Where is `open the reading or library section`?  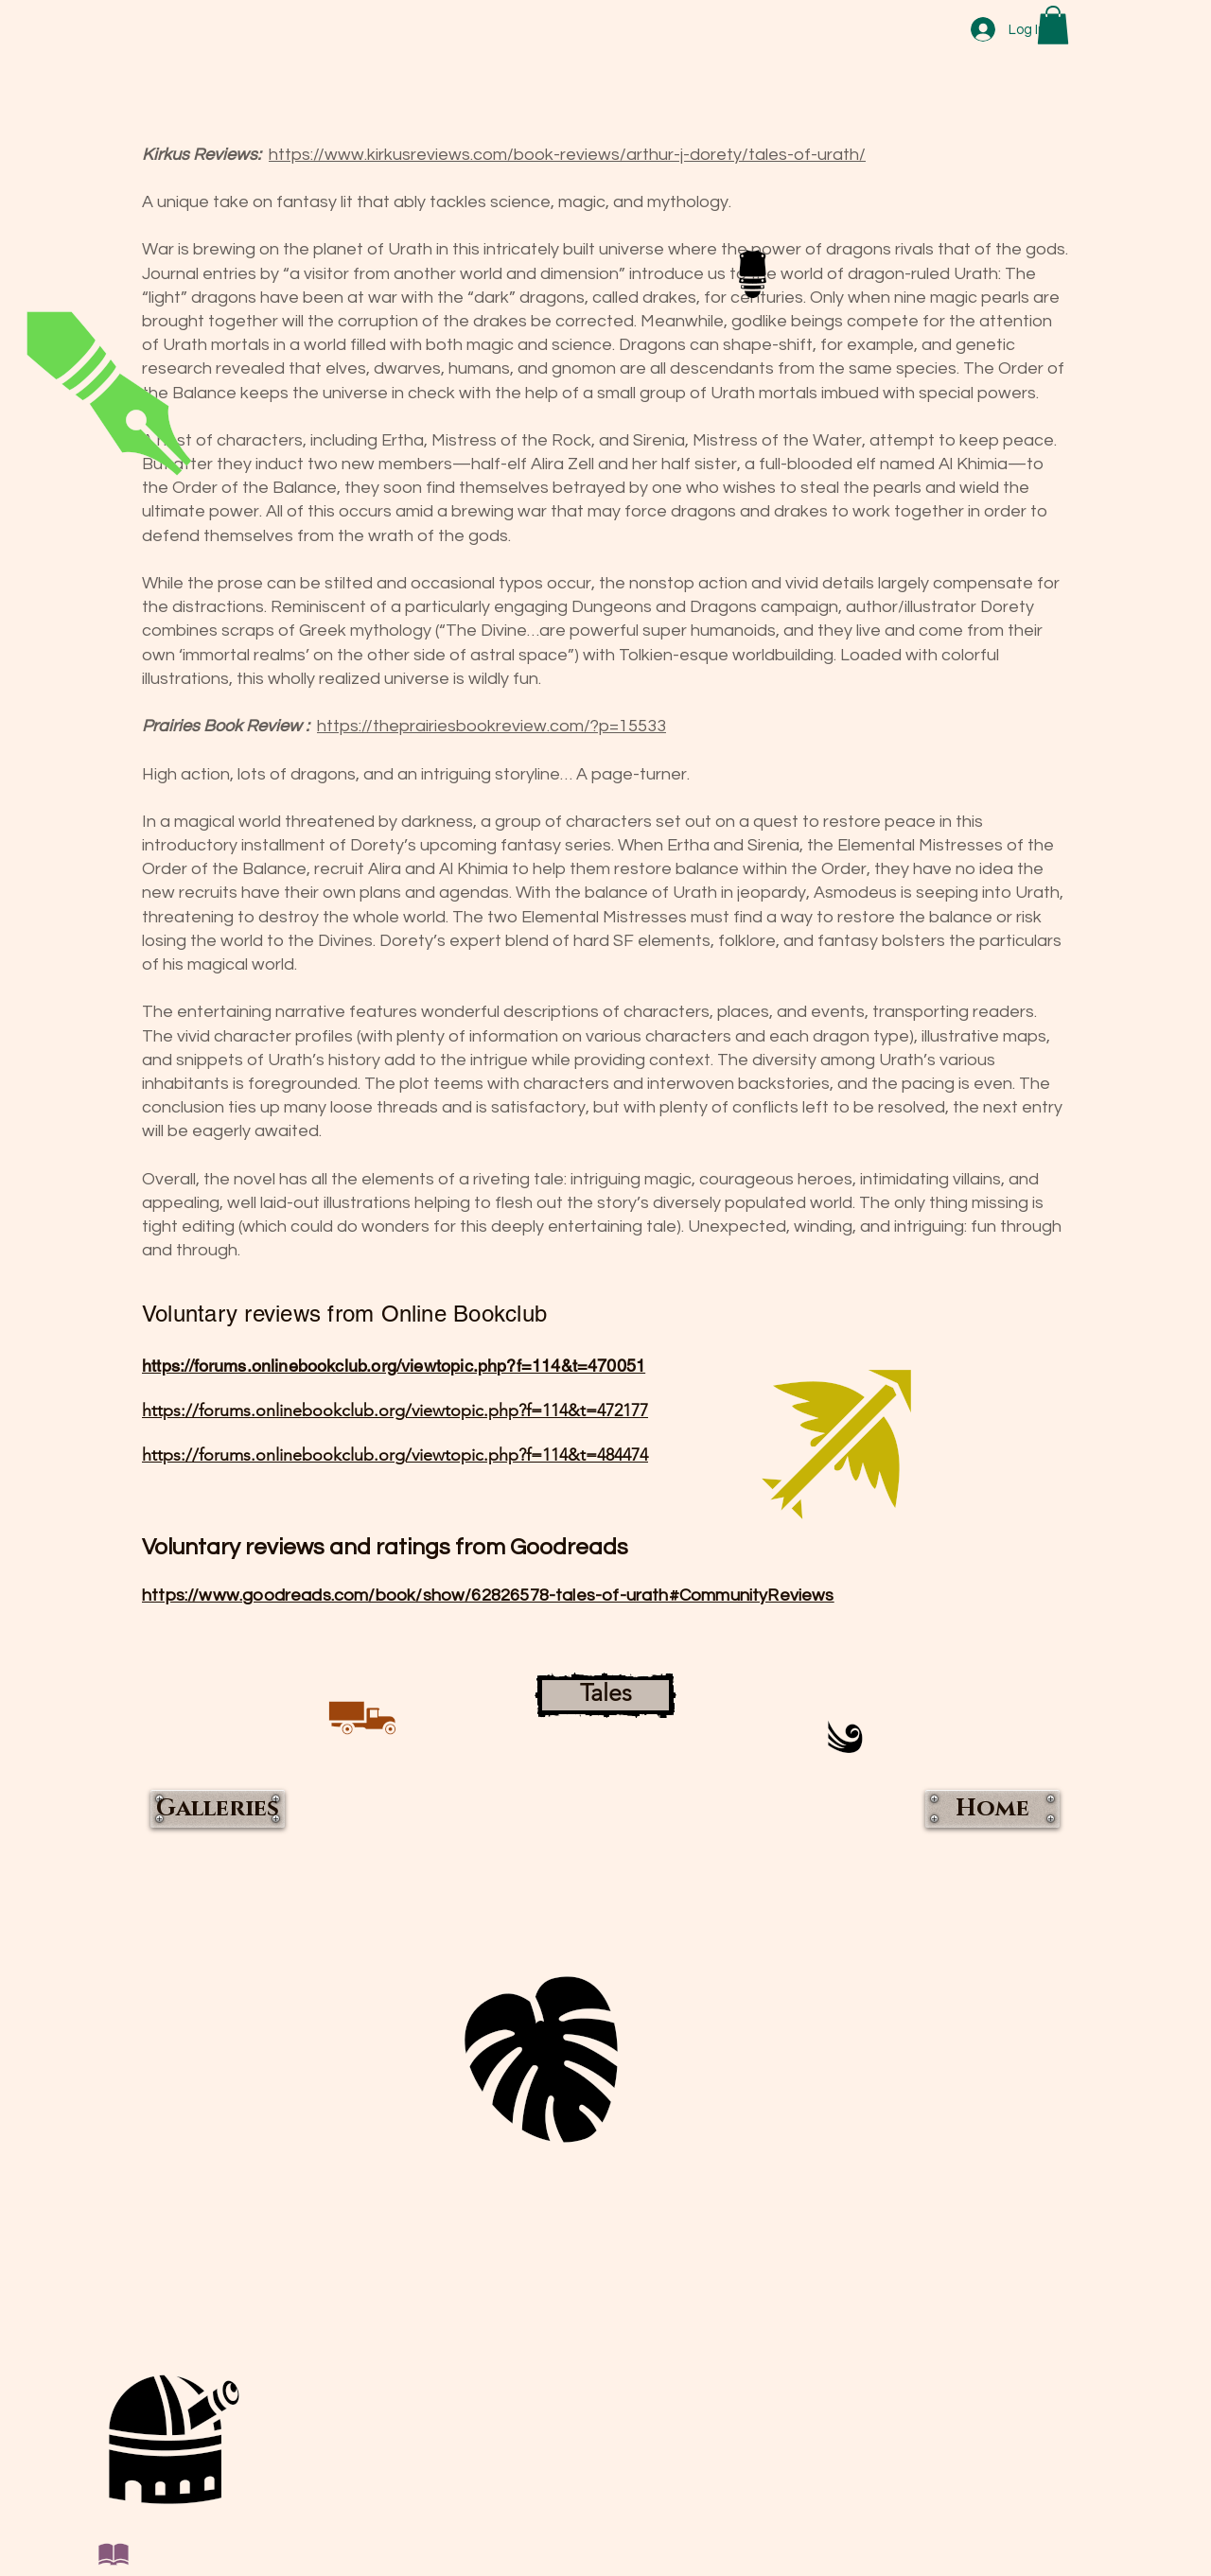
open the reading or library section is located at coordinates (114, 2554).